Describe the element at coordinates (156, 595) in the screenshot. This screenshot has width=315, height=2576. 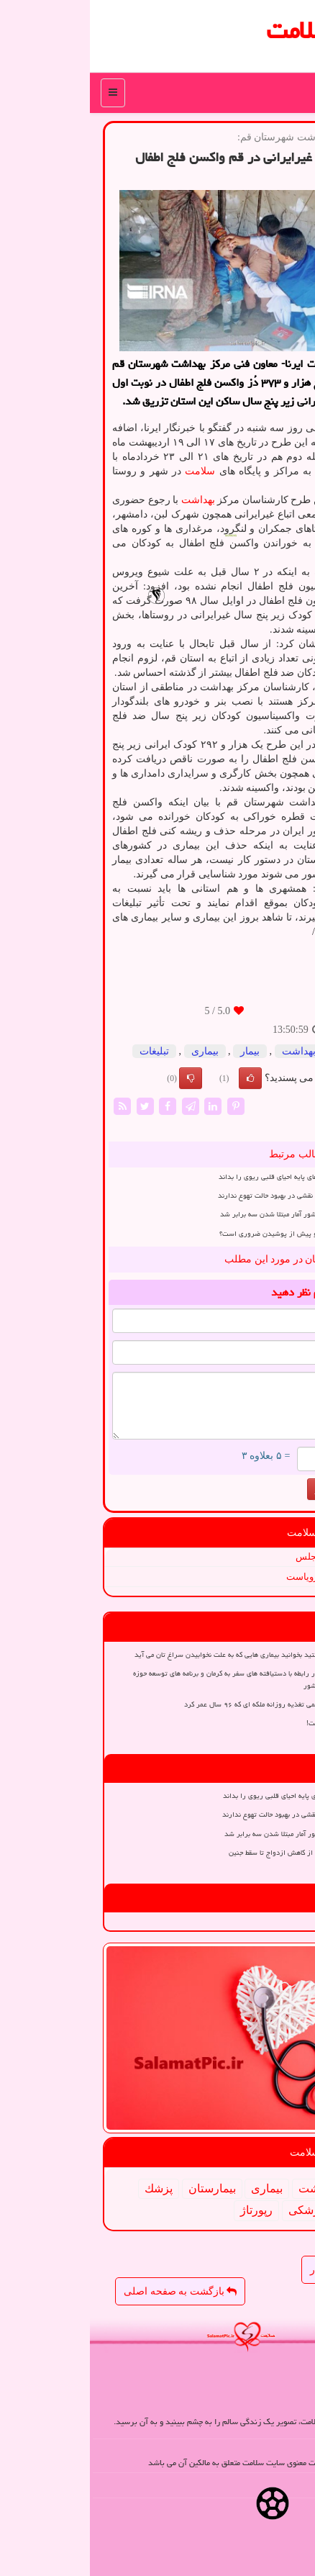
I see `open CapRover dashboard` at that location.